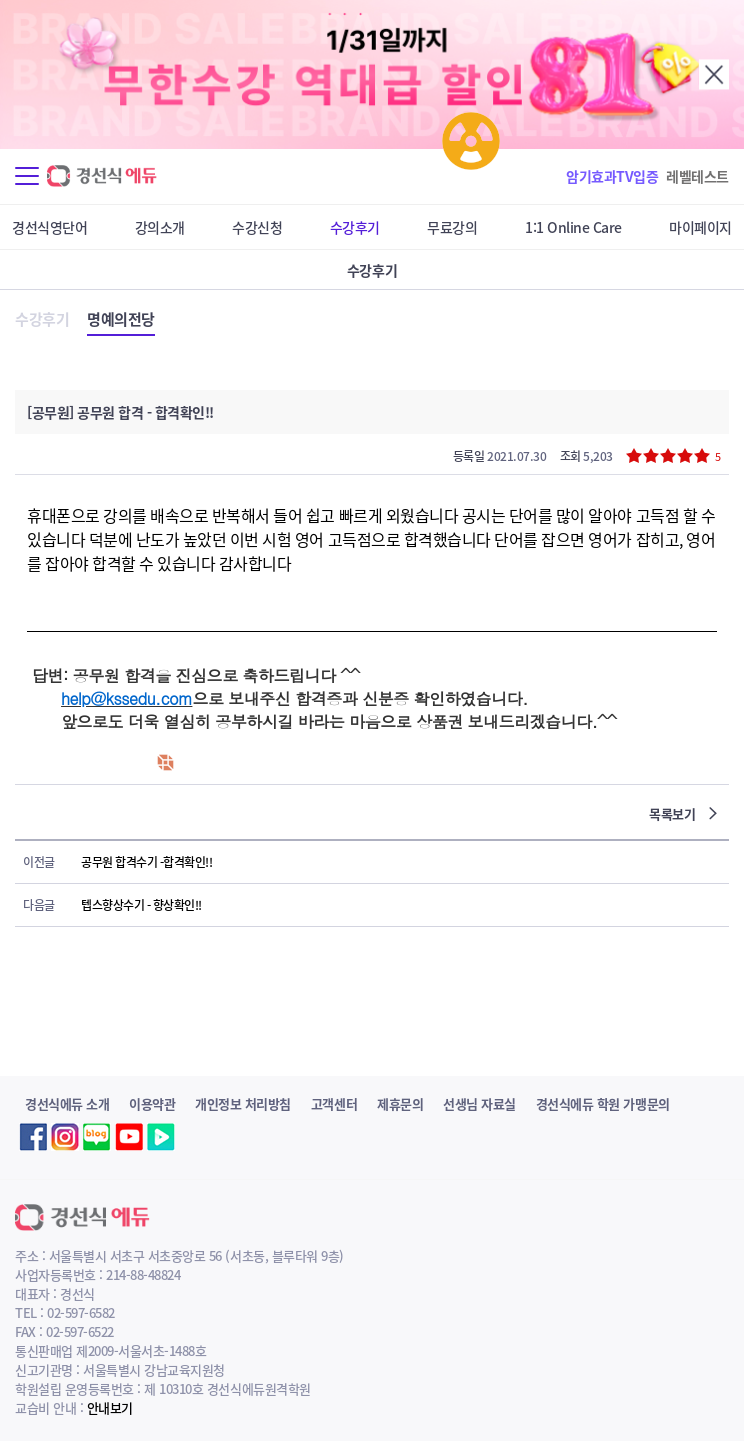 The width and height of the screenshot is (744, 1441). I want to click on view 3D model or object, so click(165, 762).